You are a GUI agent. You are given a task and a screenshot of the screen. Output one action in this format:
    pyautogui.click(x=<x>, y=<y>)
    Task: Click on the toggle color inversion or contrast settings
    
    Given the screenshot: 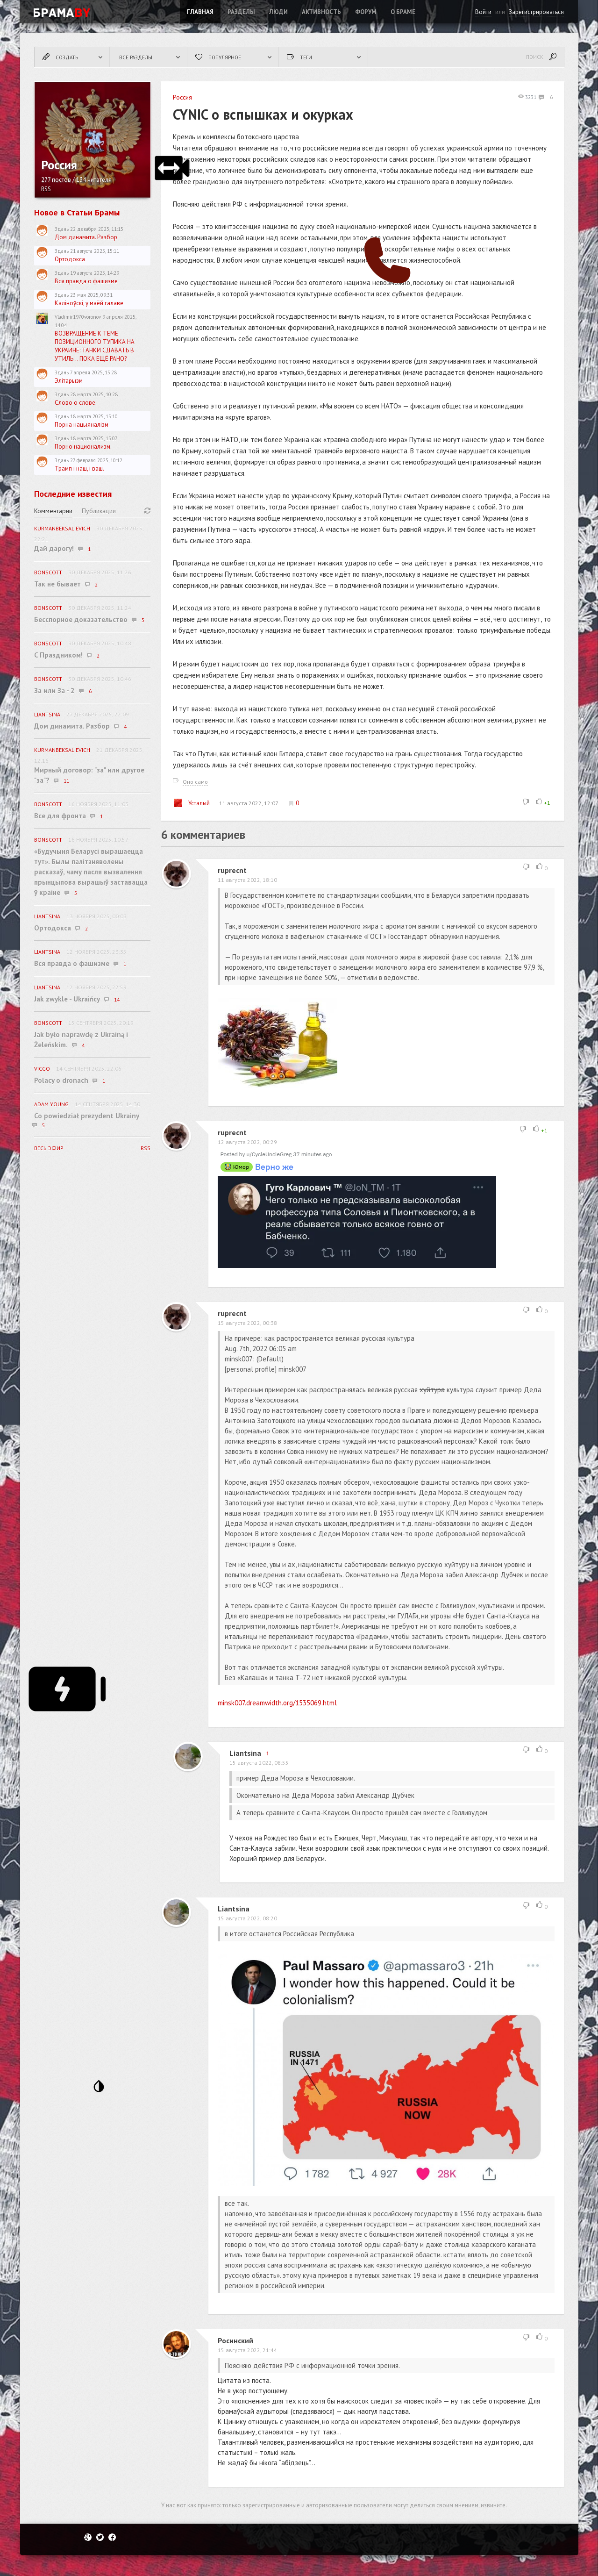 What is the action you would take?
    pyautogui.click(x=99, y=2086)
    